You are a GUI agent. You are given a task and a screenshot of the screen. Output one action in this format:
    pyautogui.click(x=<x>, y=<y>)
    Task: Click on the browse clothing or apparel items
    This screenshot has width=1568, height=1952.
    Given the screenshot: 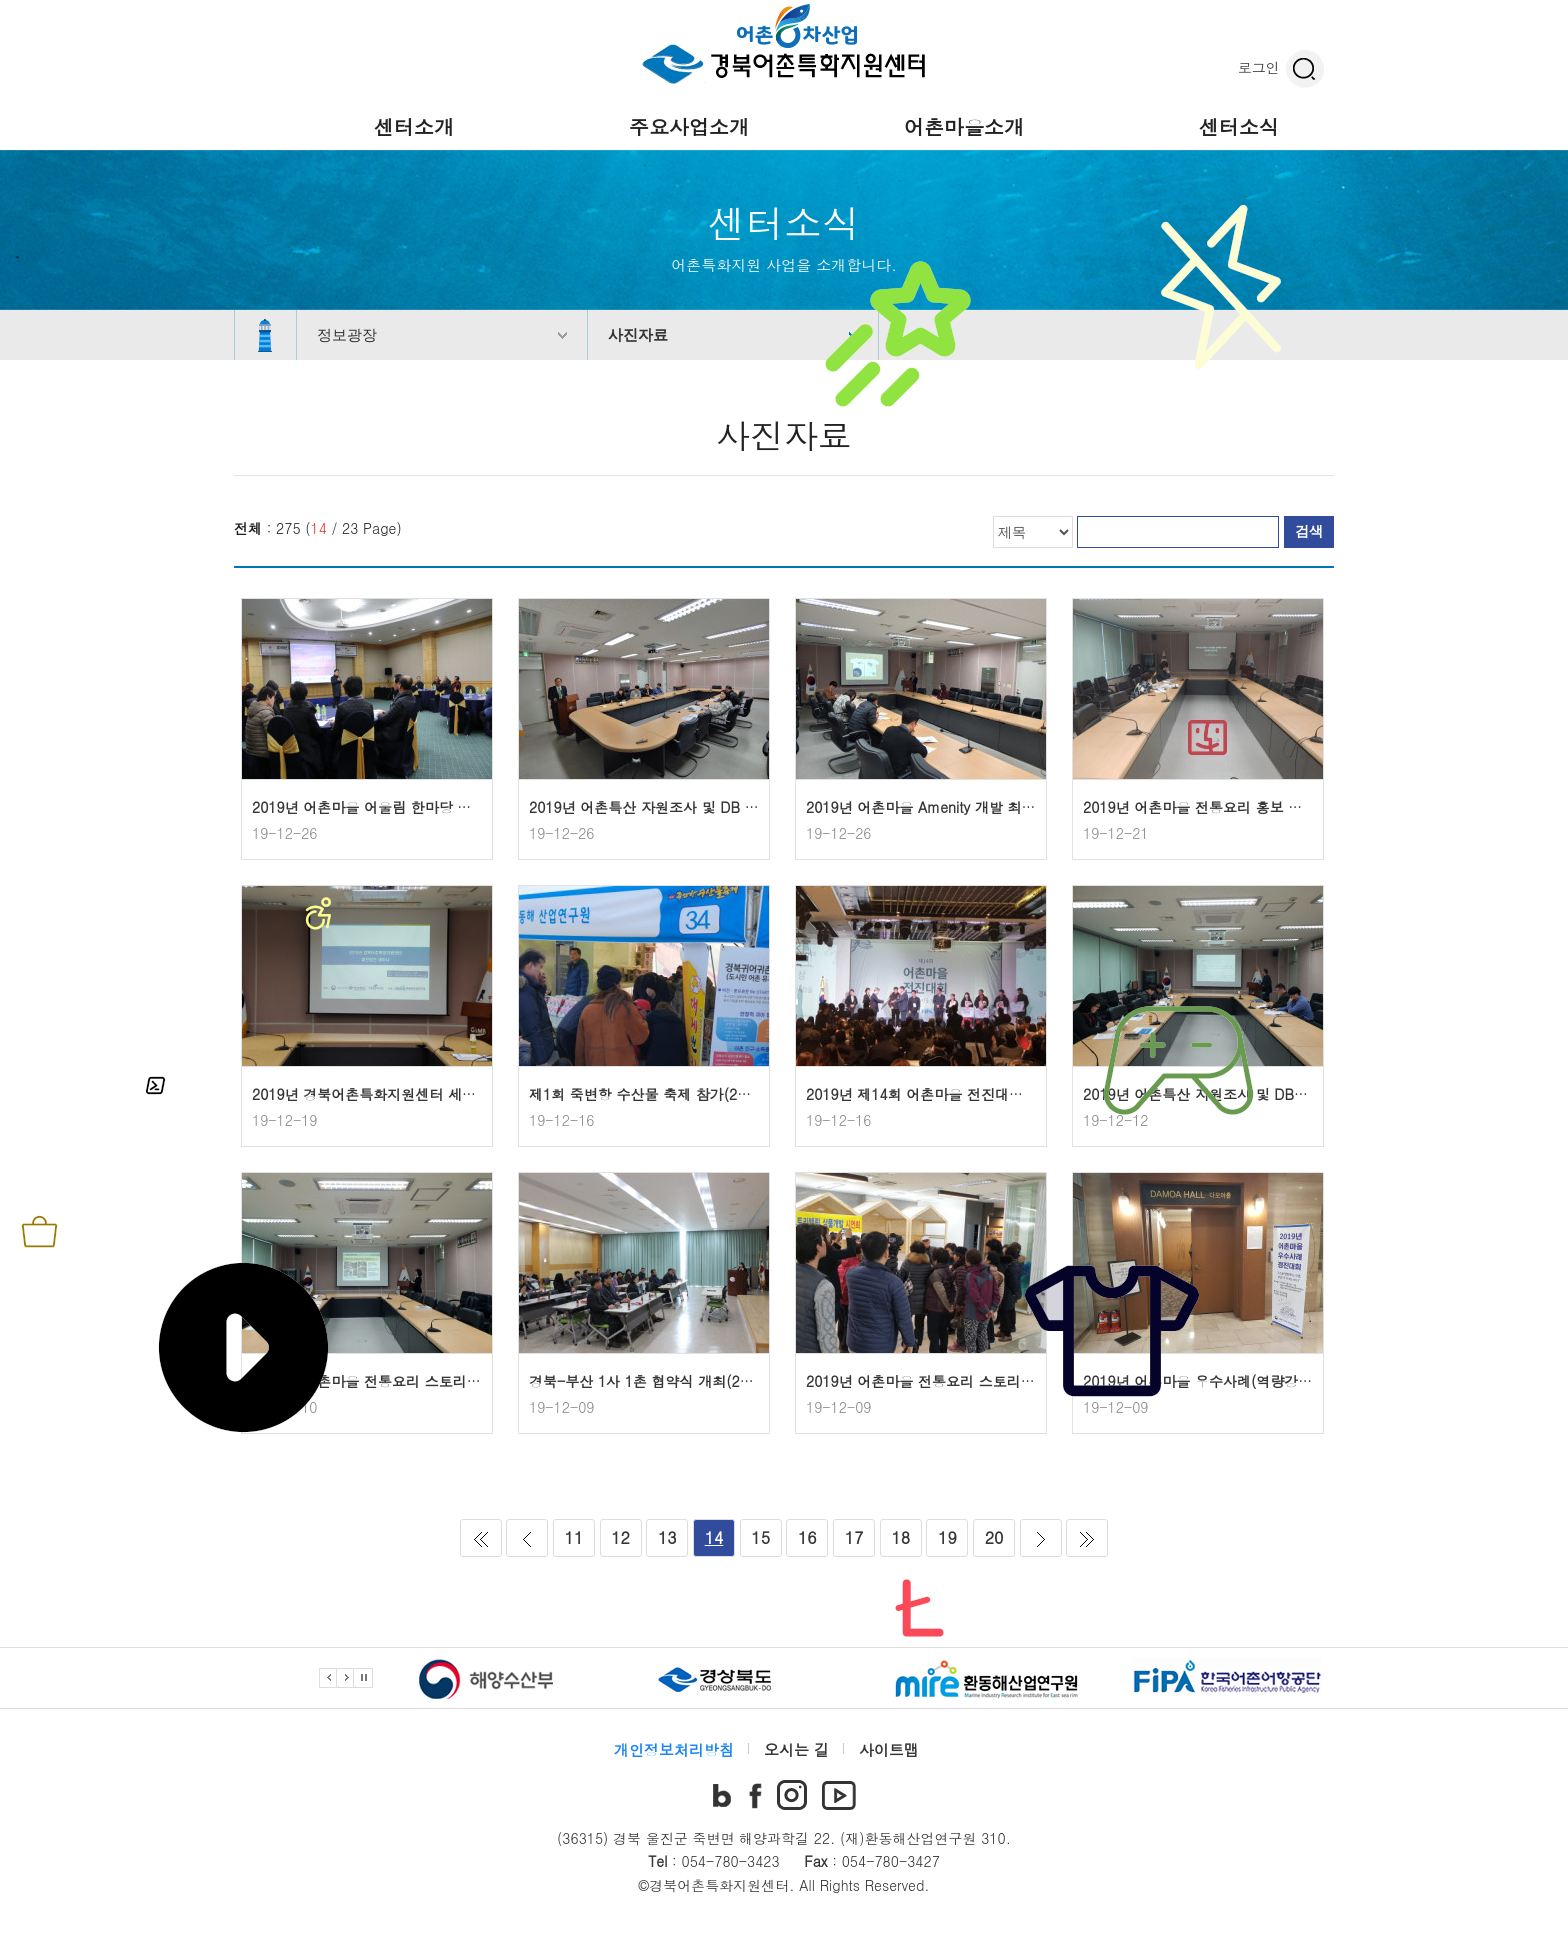 What is the action you would take?
    pyautogui.click(x=1112, y=1331)
    